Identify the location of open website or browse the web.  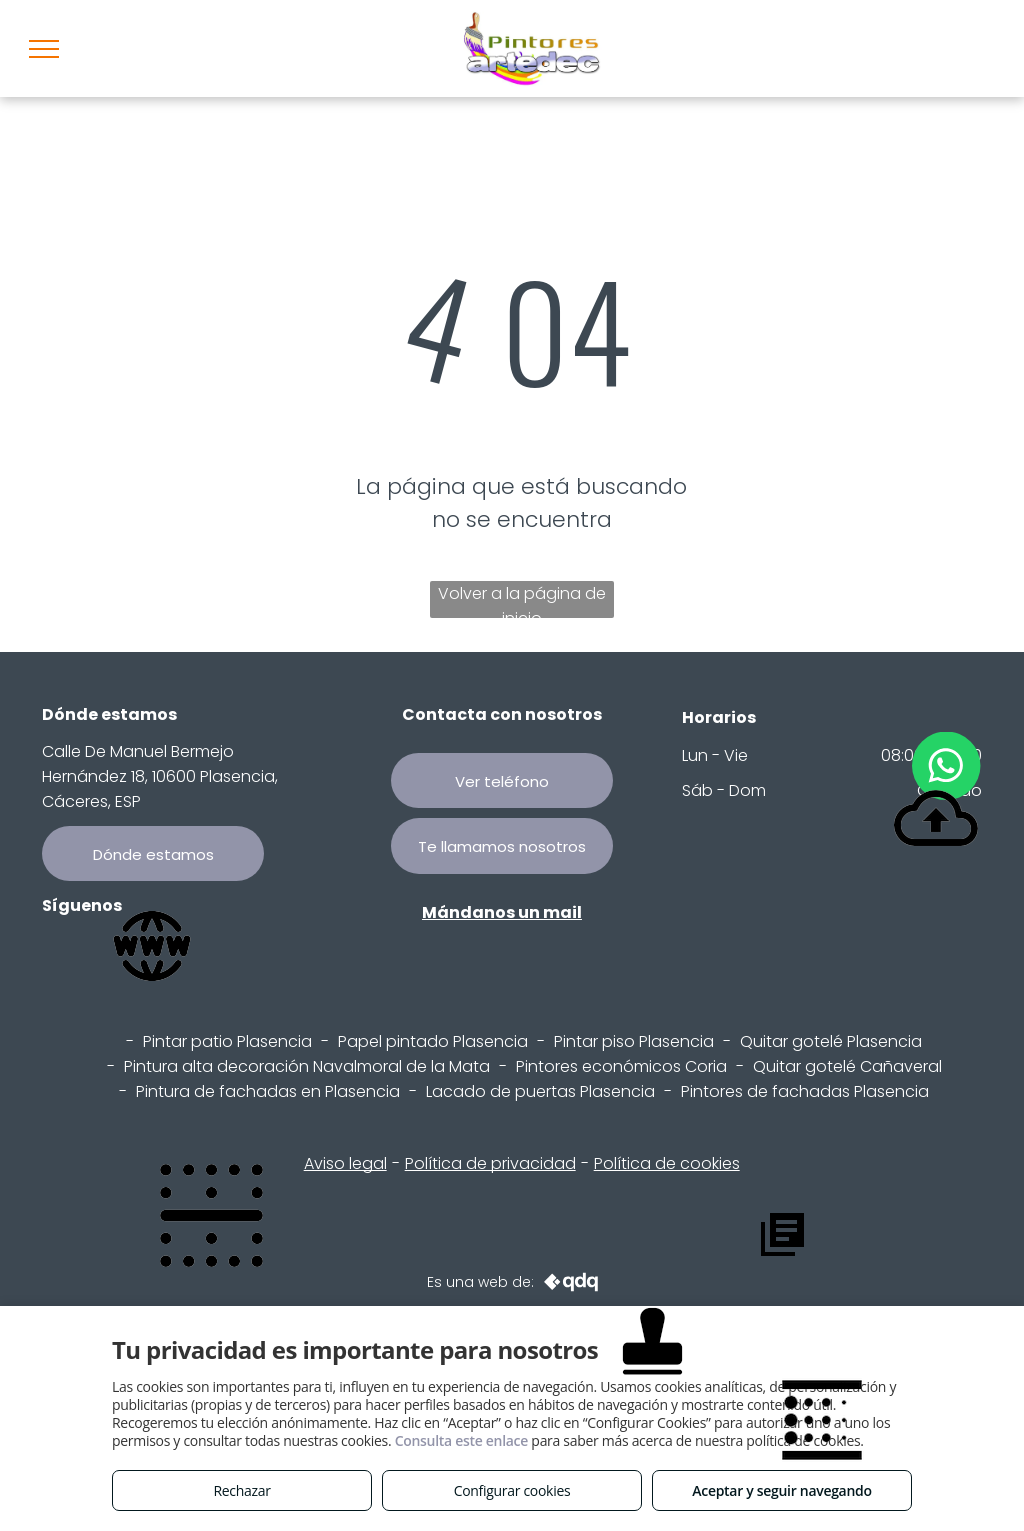
(152, 946).